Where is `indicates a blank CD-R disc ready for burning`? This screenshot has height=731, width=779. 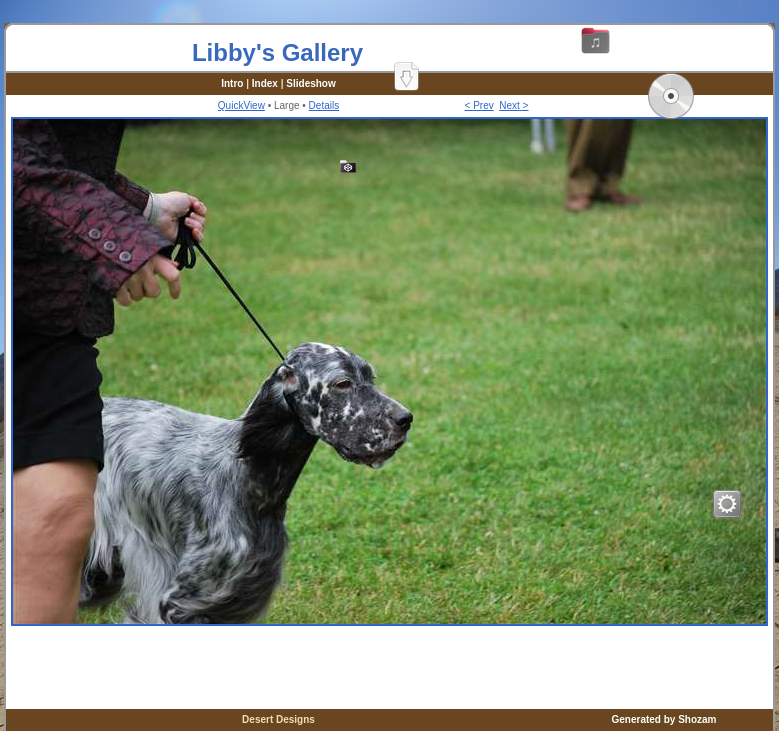
indicates a blank CD-R disc ready for burning is located at coordinates (671, 96).